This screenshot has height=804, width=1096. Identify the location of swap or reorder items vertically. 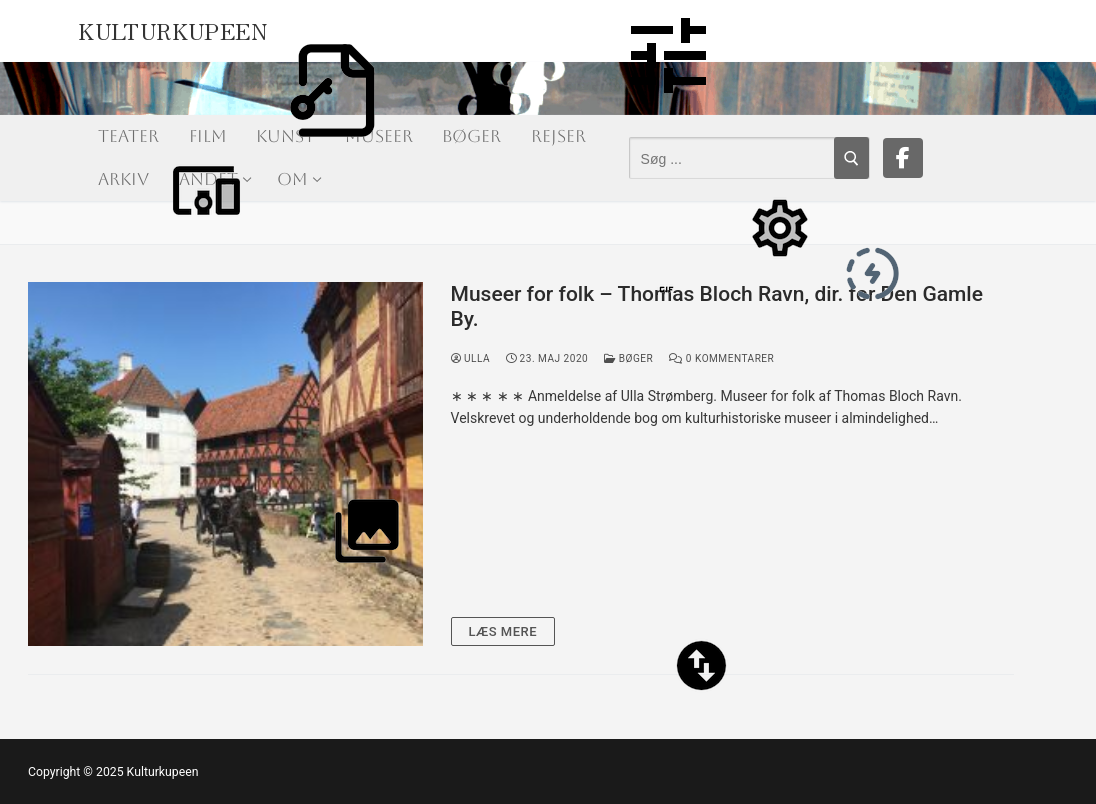
(701, 665).